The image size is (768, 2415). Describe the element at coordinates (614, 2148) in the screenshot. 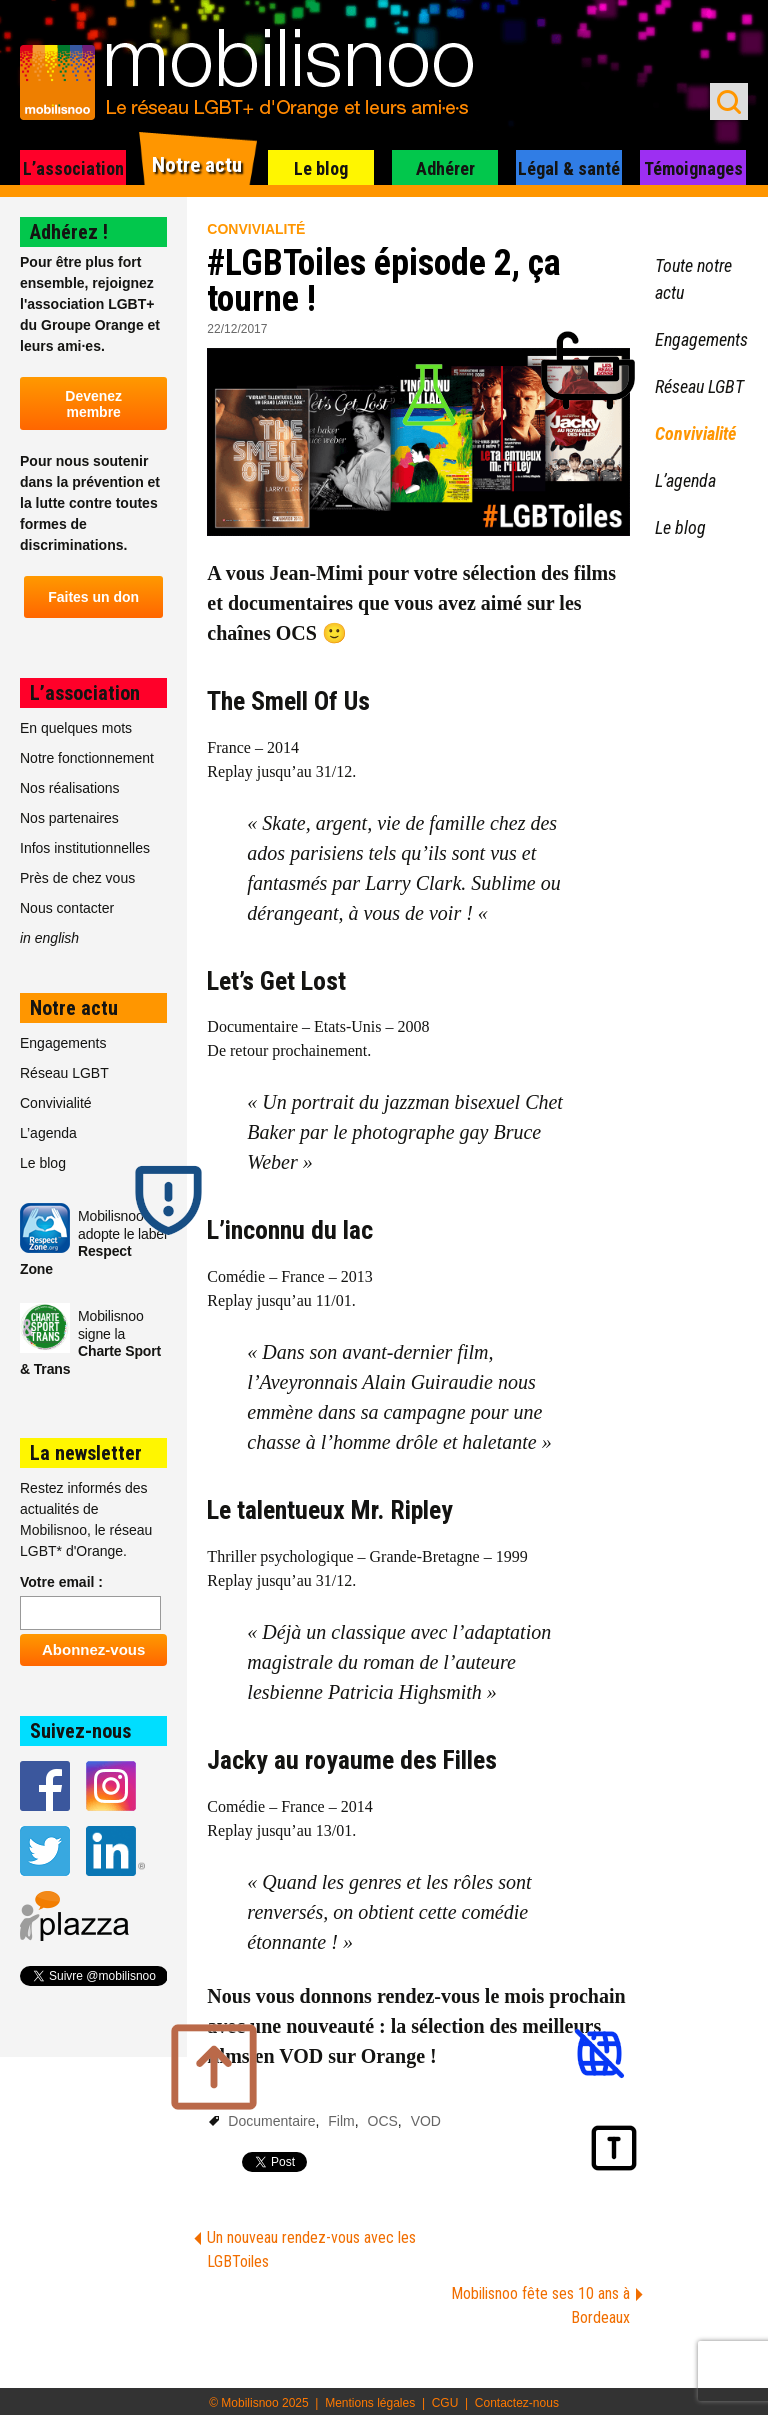

I see `insert a text box or text element` at that location.